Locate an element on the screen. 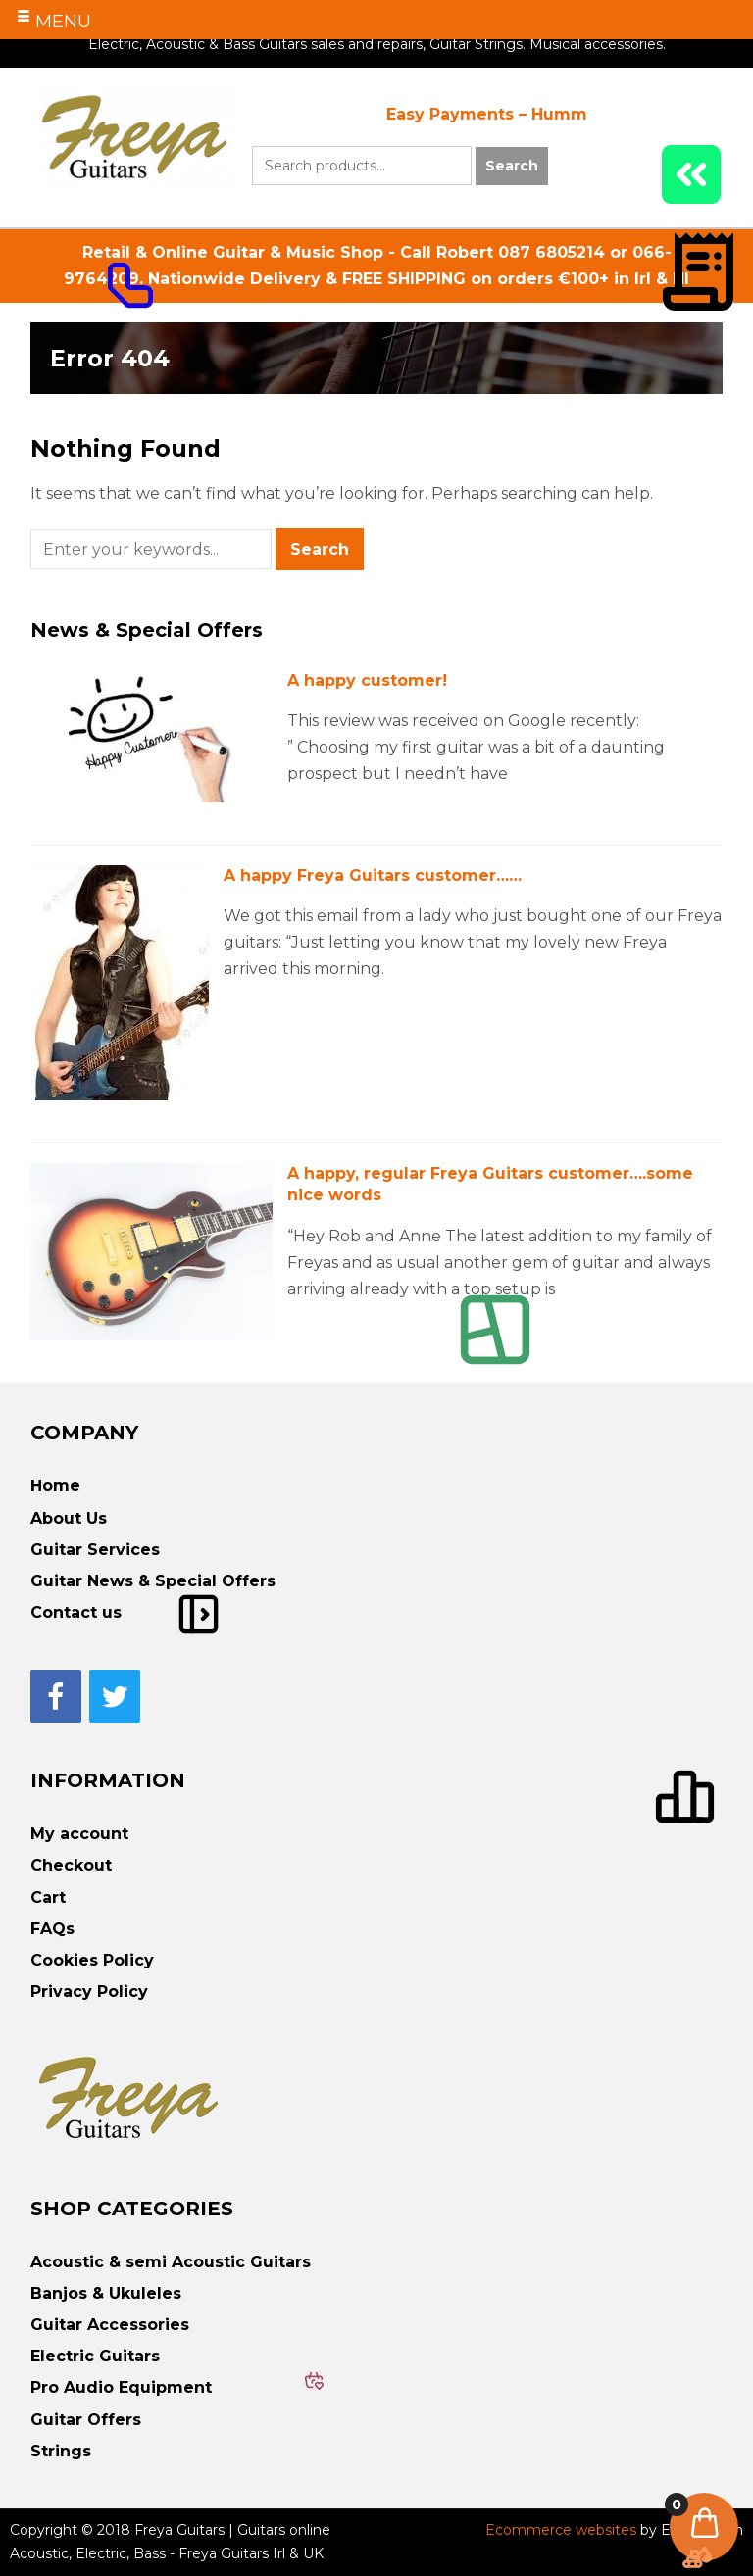 The width and height of the screenshot is (753, 2576). go back multiple steps is located at coordinates (691, 174).